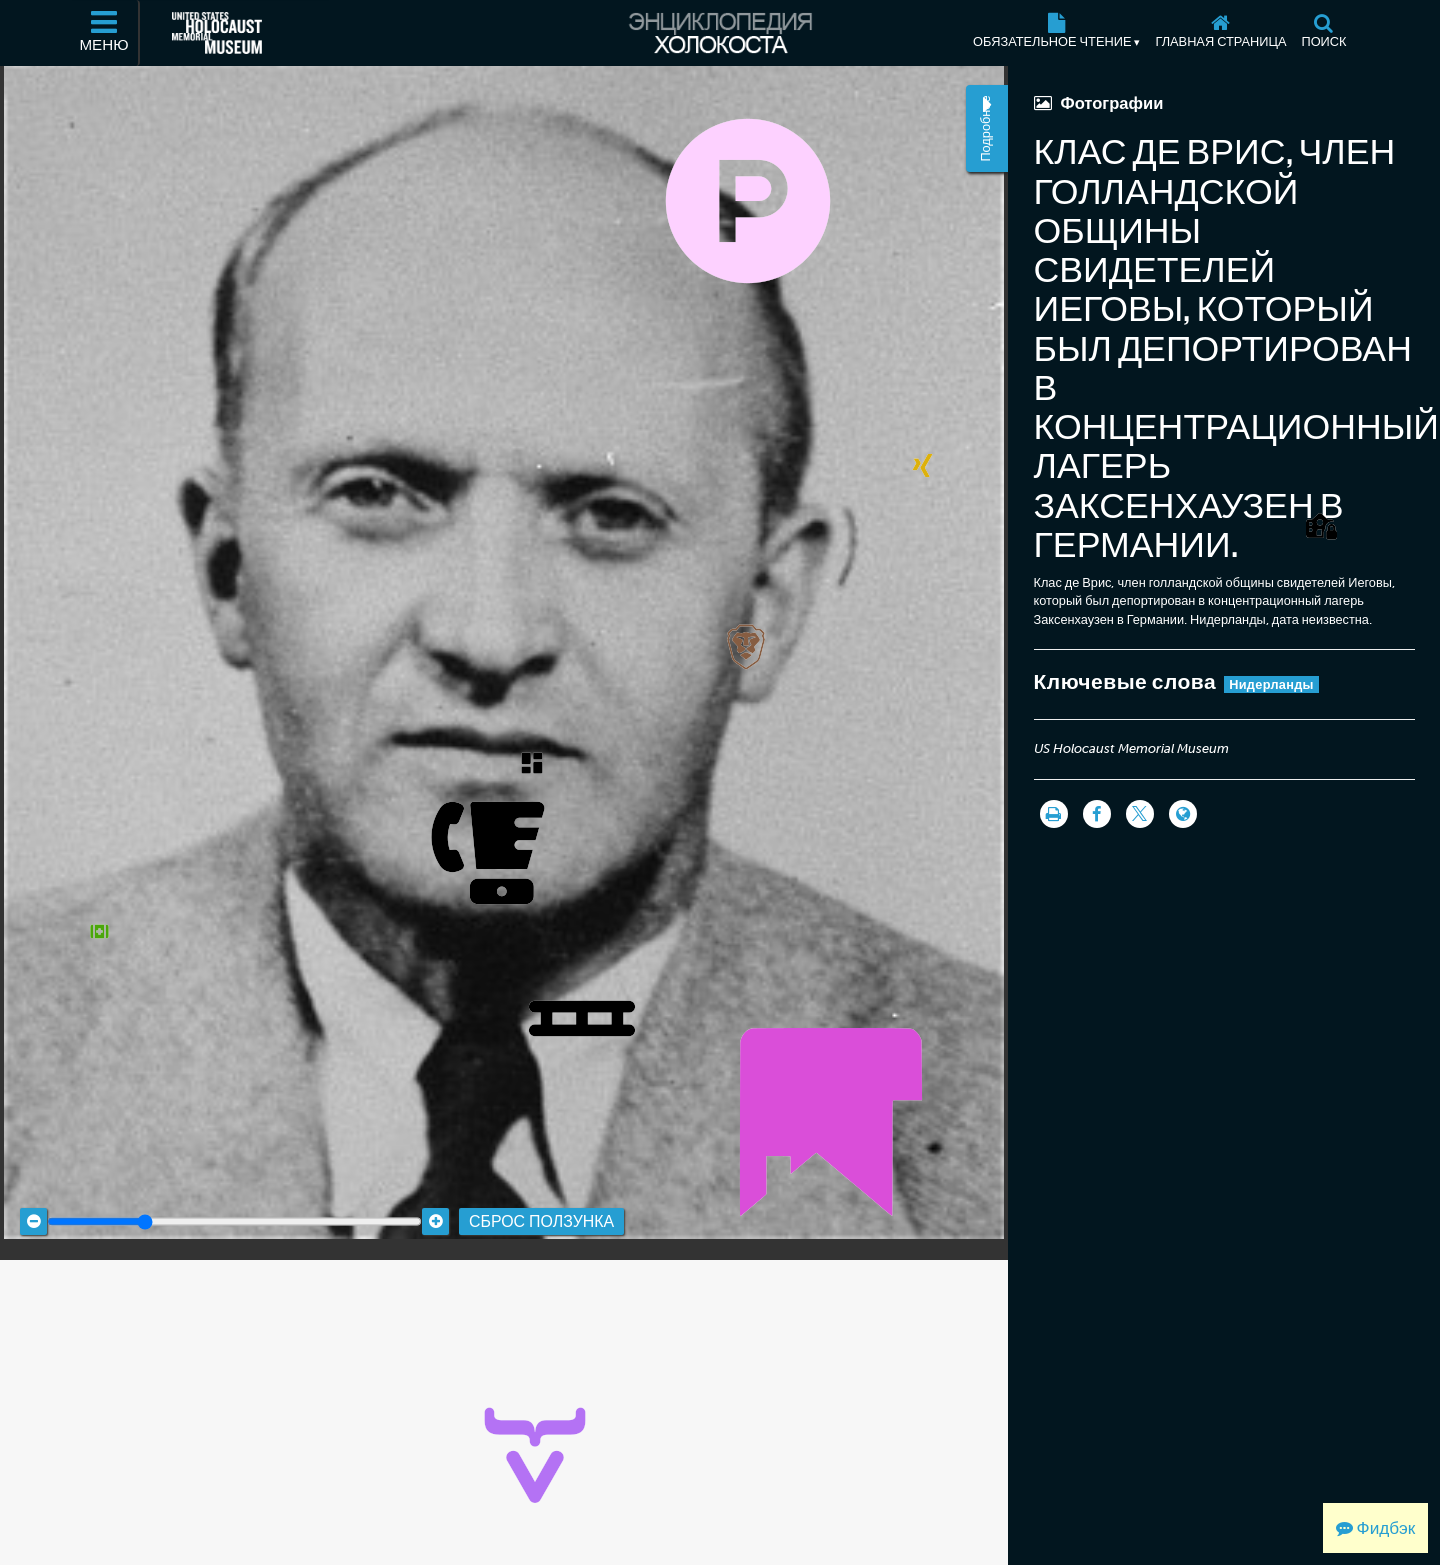 The width and height of the screenshot is (1440, 1565). What do you see at coordinates (748, 201) in the screenshot?
I see `visit product hunt website or app` at bounding box center [748, 201].